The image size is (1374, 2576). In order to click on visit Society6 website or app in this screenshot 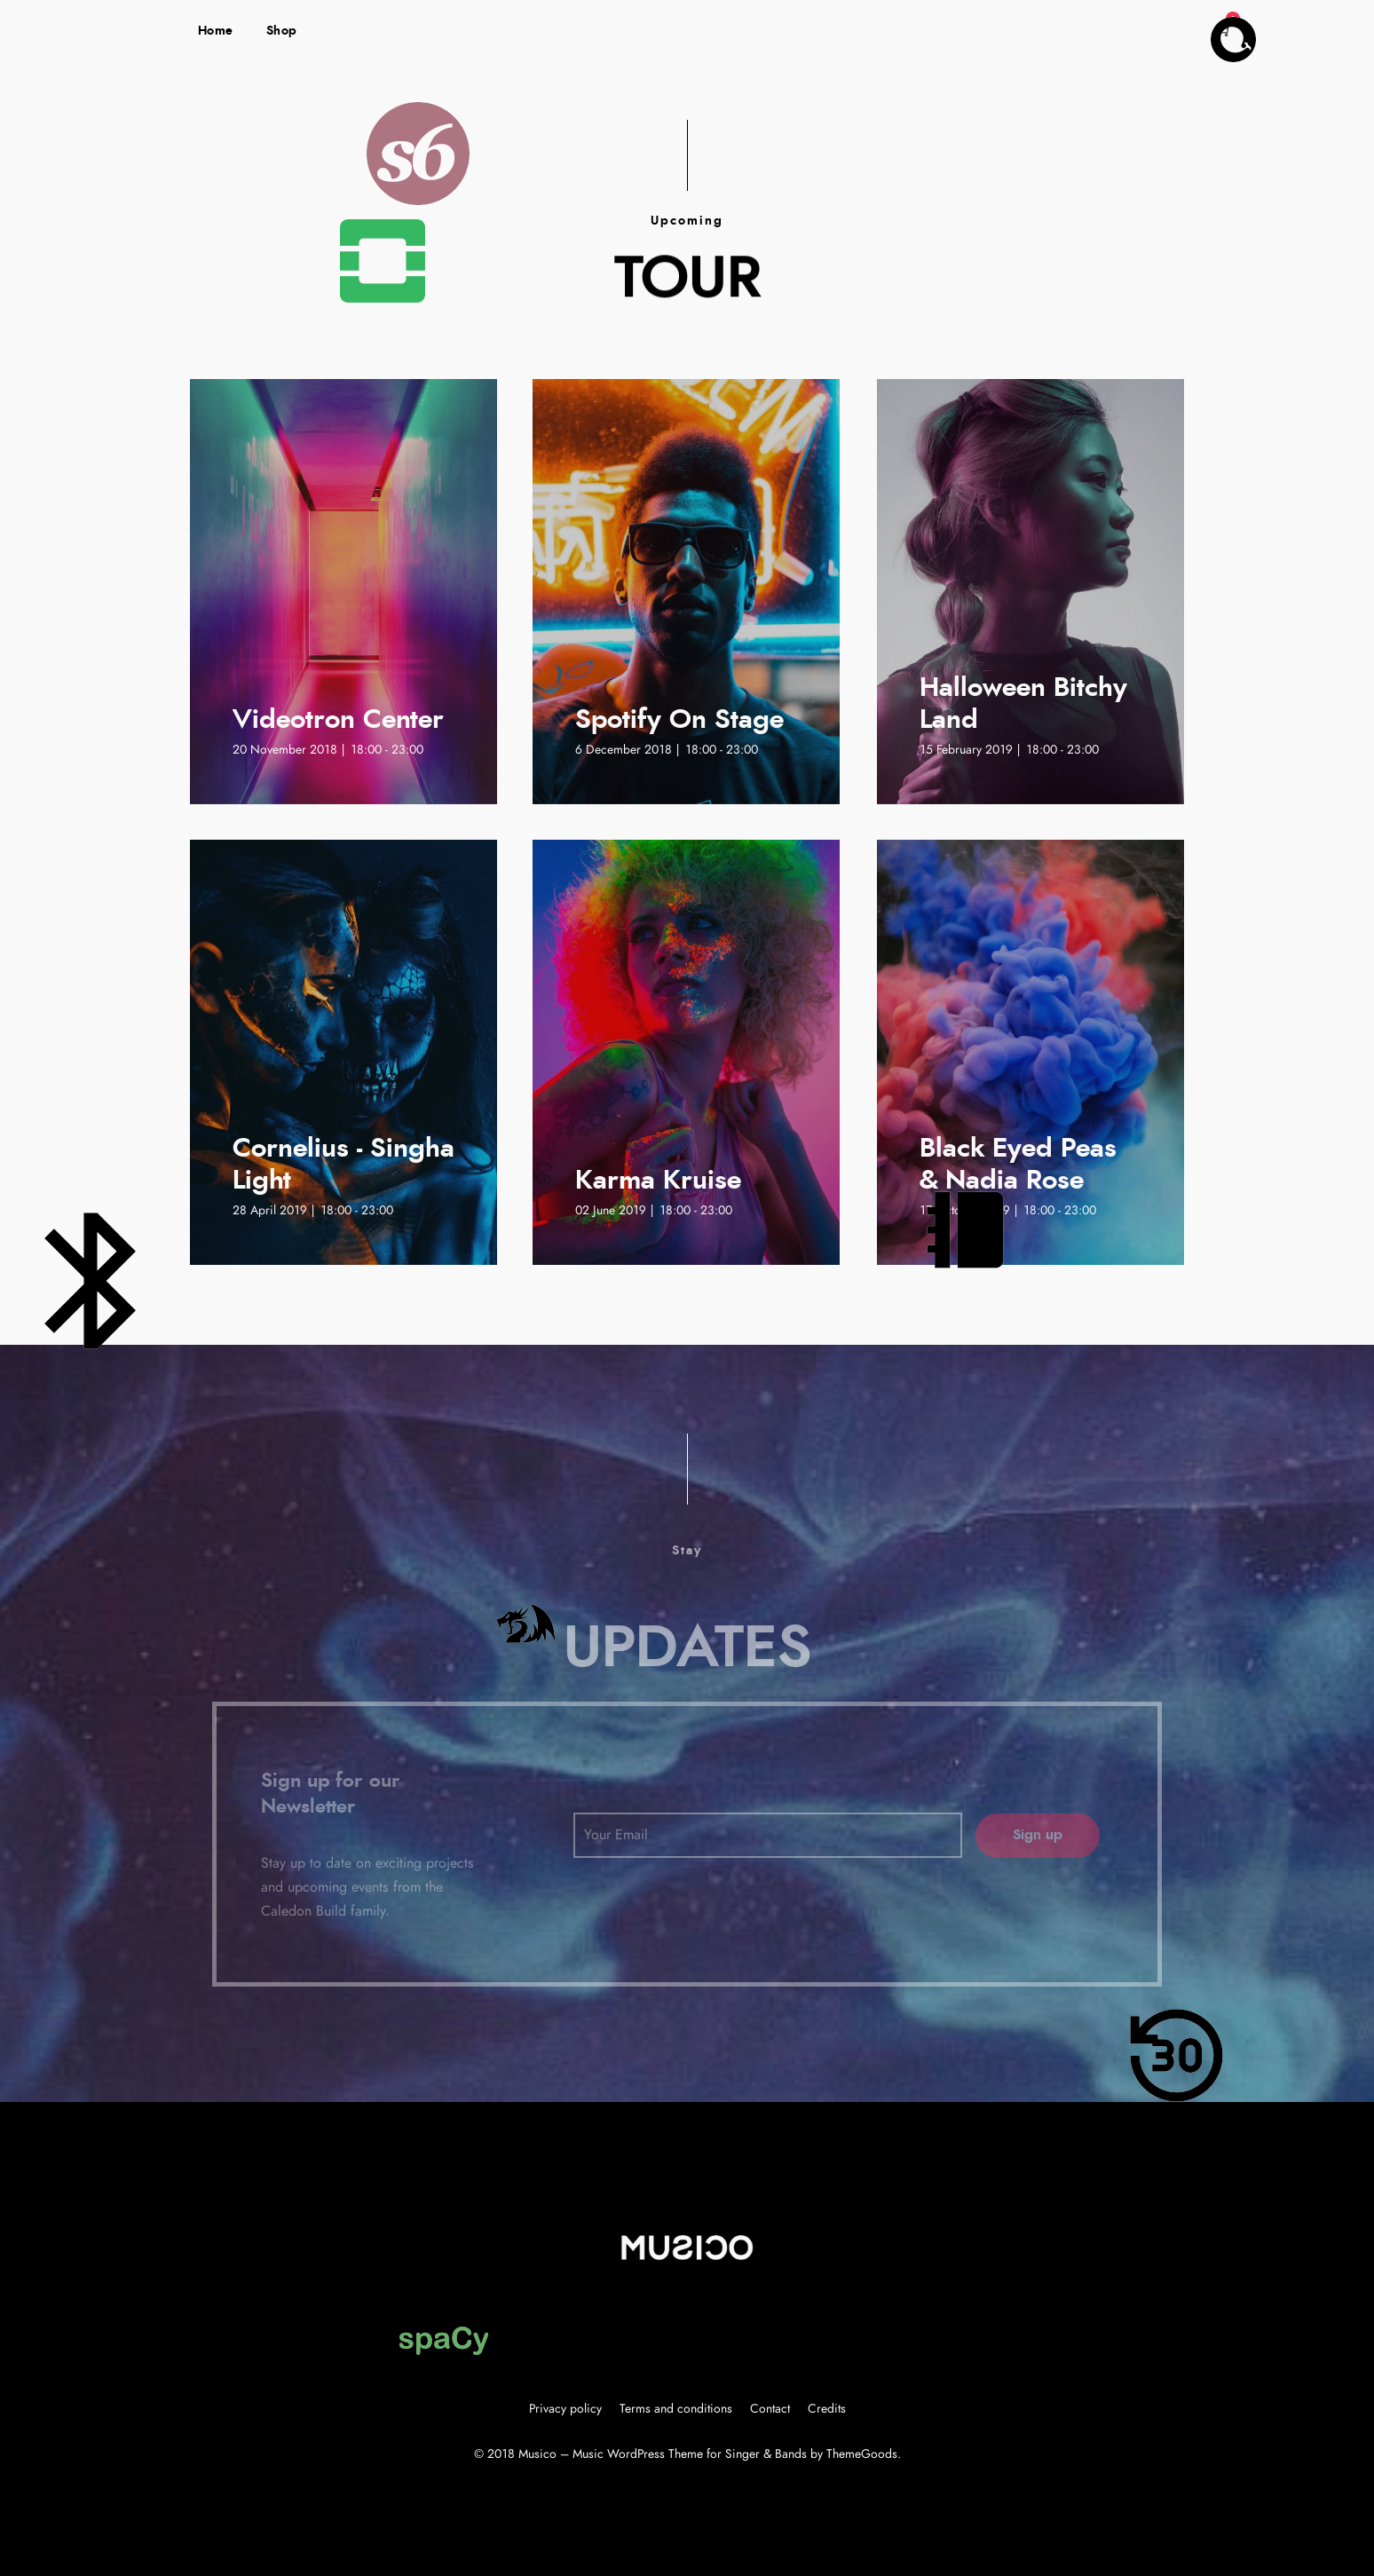, I will do `click(418, 154)`.